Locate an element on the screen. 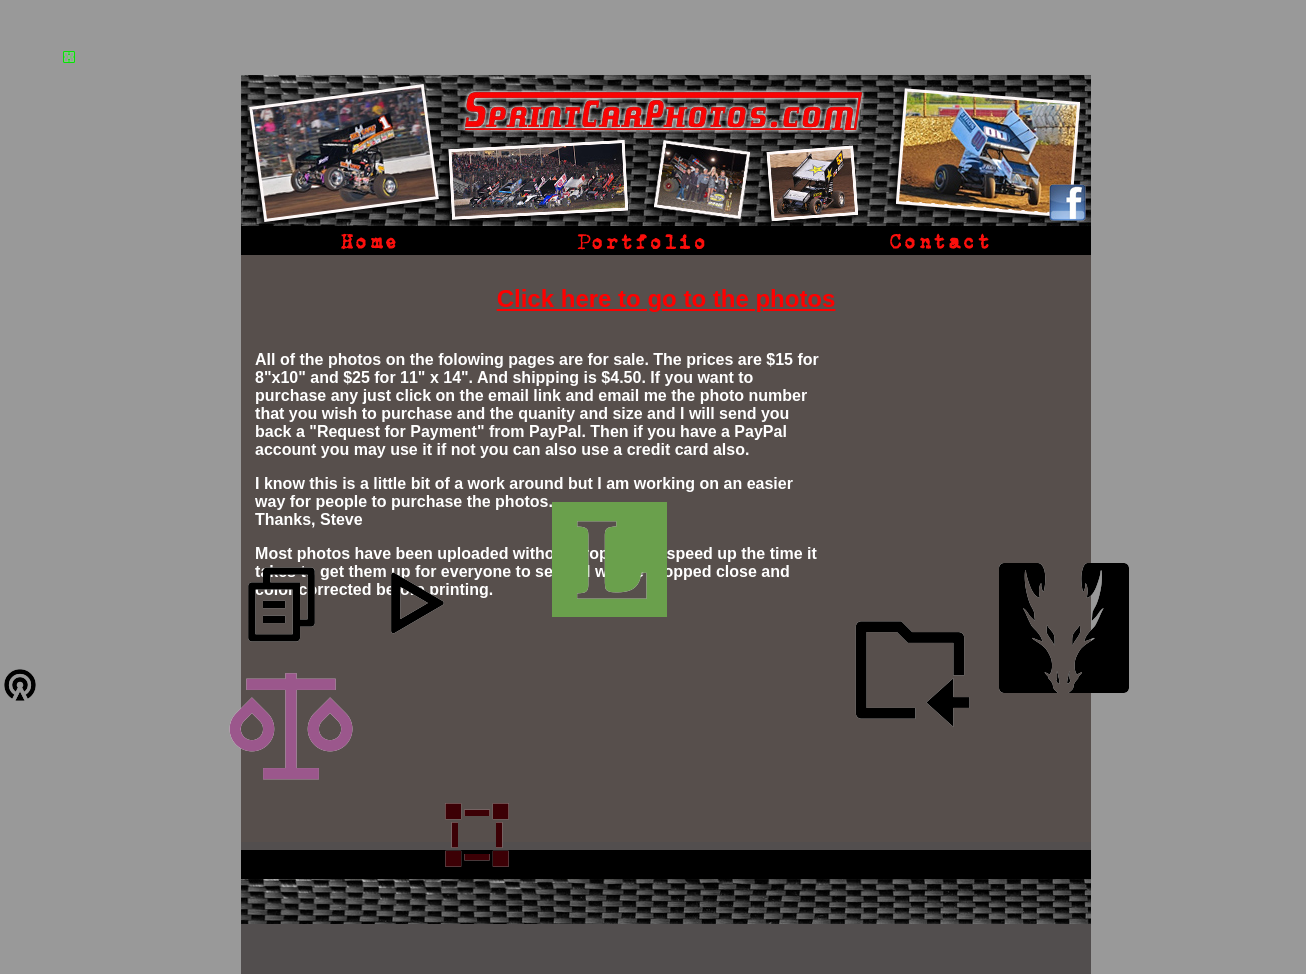  access GPS or location services is located at coordinates (20, 685).